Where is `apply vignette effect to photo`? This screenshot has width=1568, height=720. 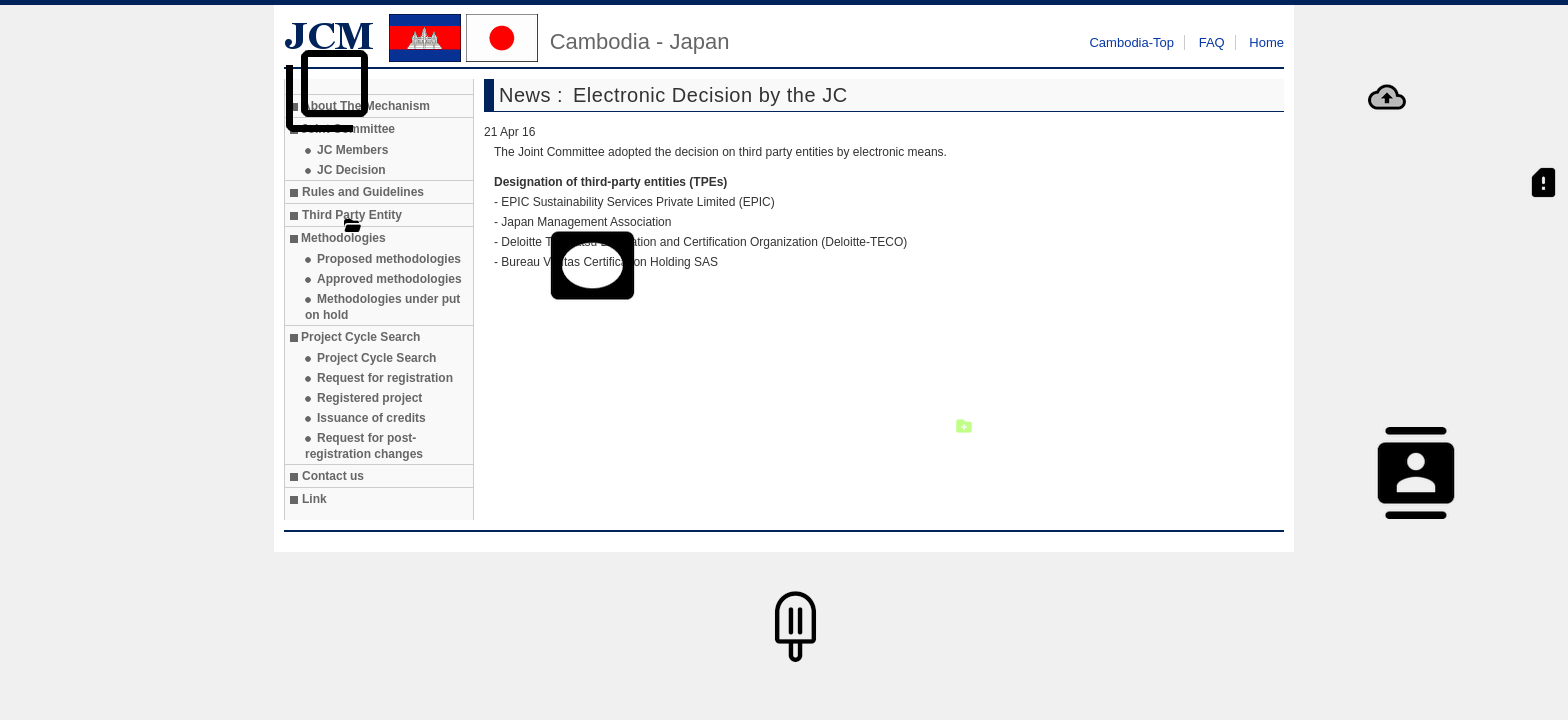 apply vignette effect to photo is located at coordinates (592, 265).